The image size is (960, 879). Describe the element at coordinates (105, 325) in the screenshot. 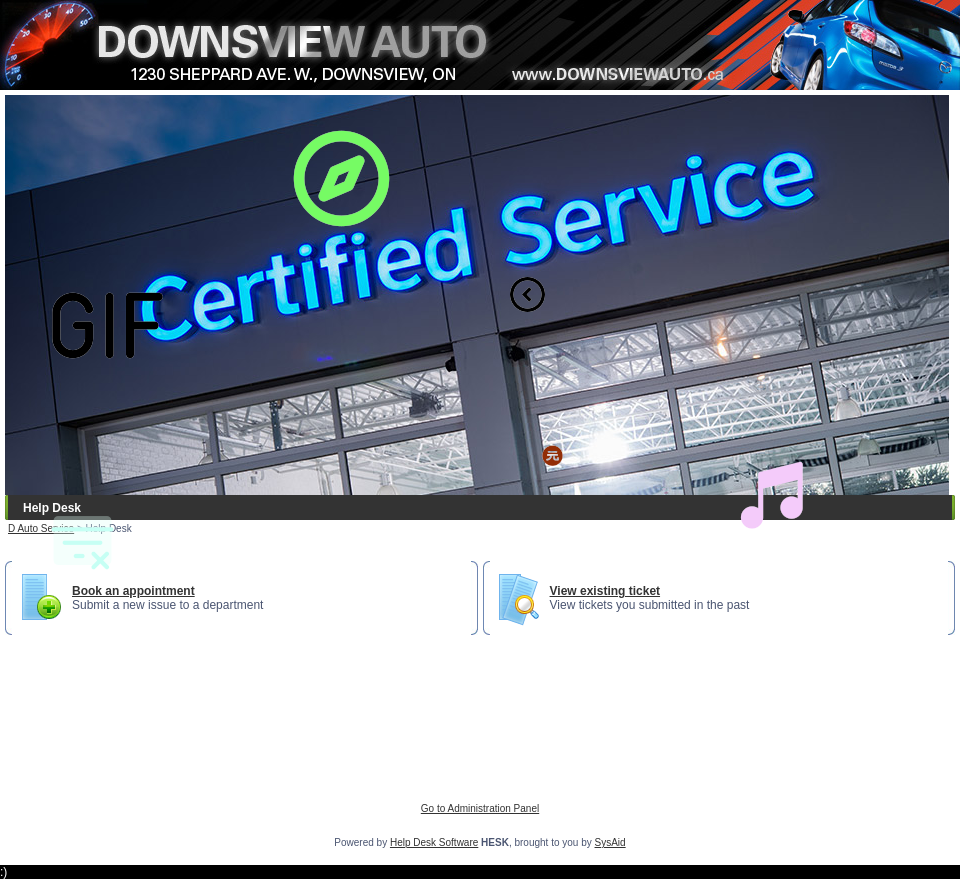

I see `insert a GIF into your message` at that location.